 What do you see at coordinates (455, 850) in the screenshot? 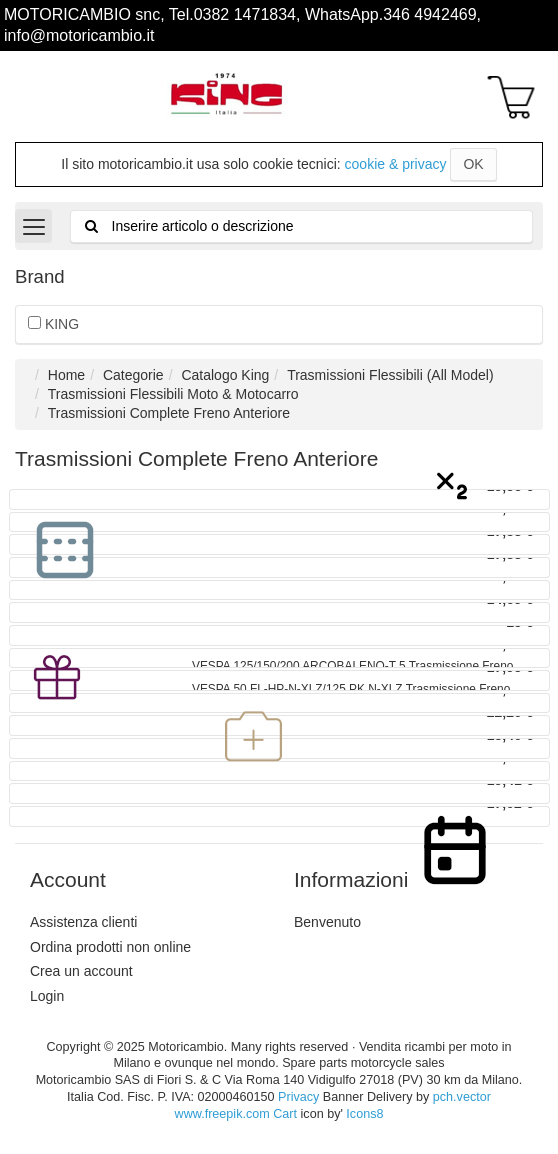
I see `view or add a calendar event` at bounding box center [455, 850].